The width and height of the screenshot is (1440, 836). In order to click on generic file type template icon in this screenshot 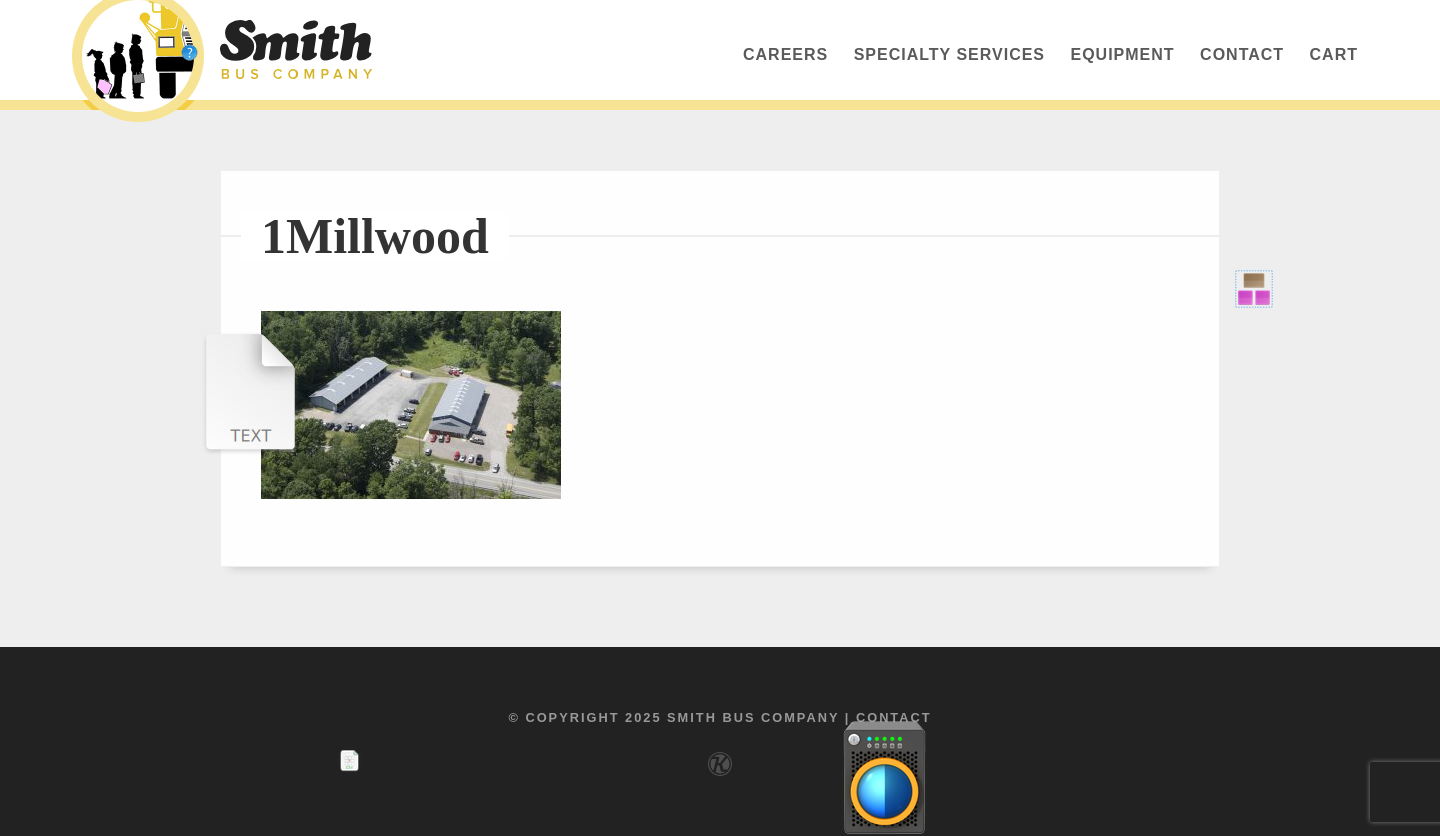, I will do `click(250, 393)`.